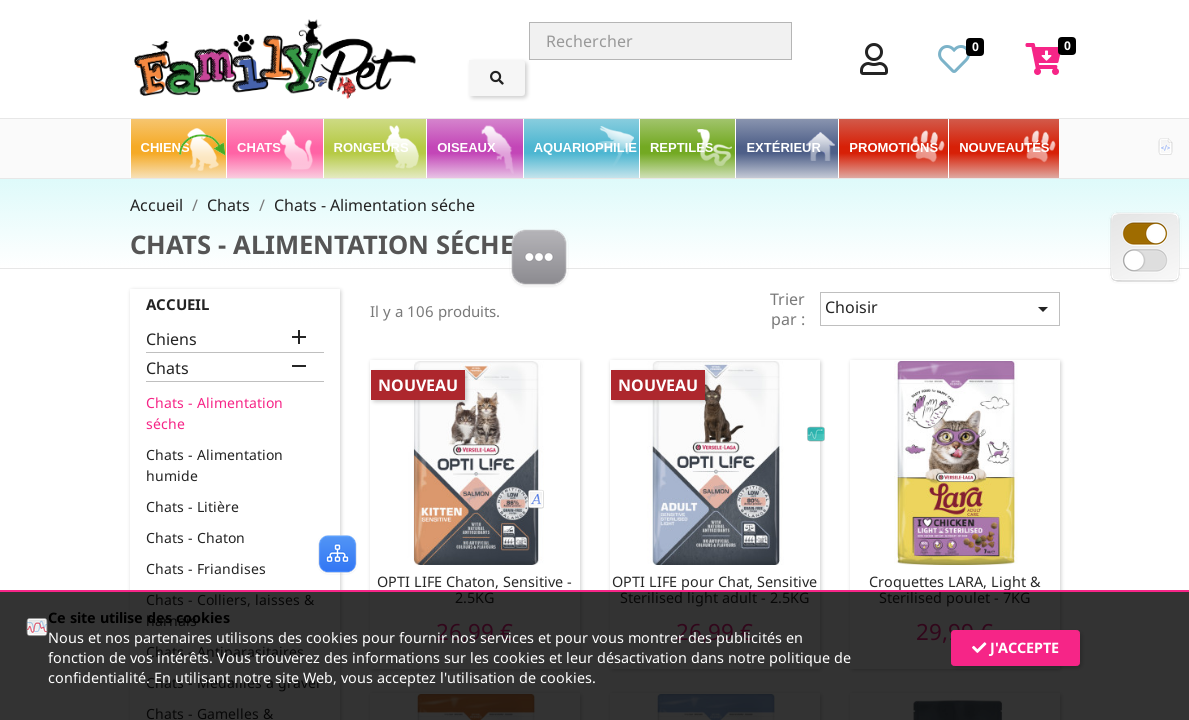  What do you see at coordinates (539, 258) in the screenshot?
I see `access other or miscellaneous preferences` at bounding box center [539, 258].